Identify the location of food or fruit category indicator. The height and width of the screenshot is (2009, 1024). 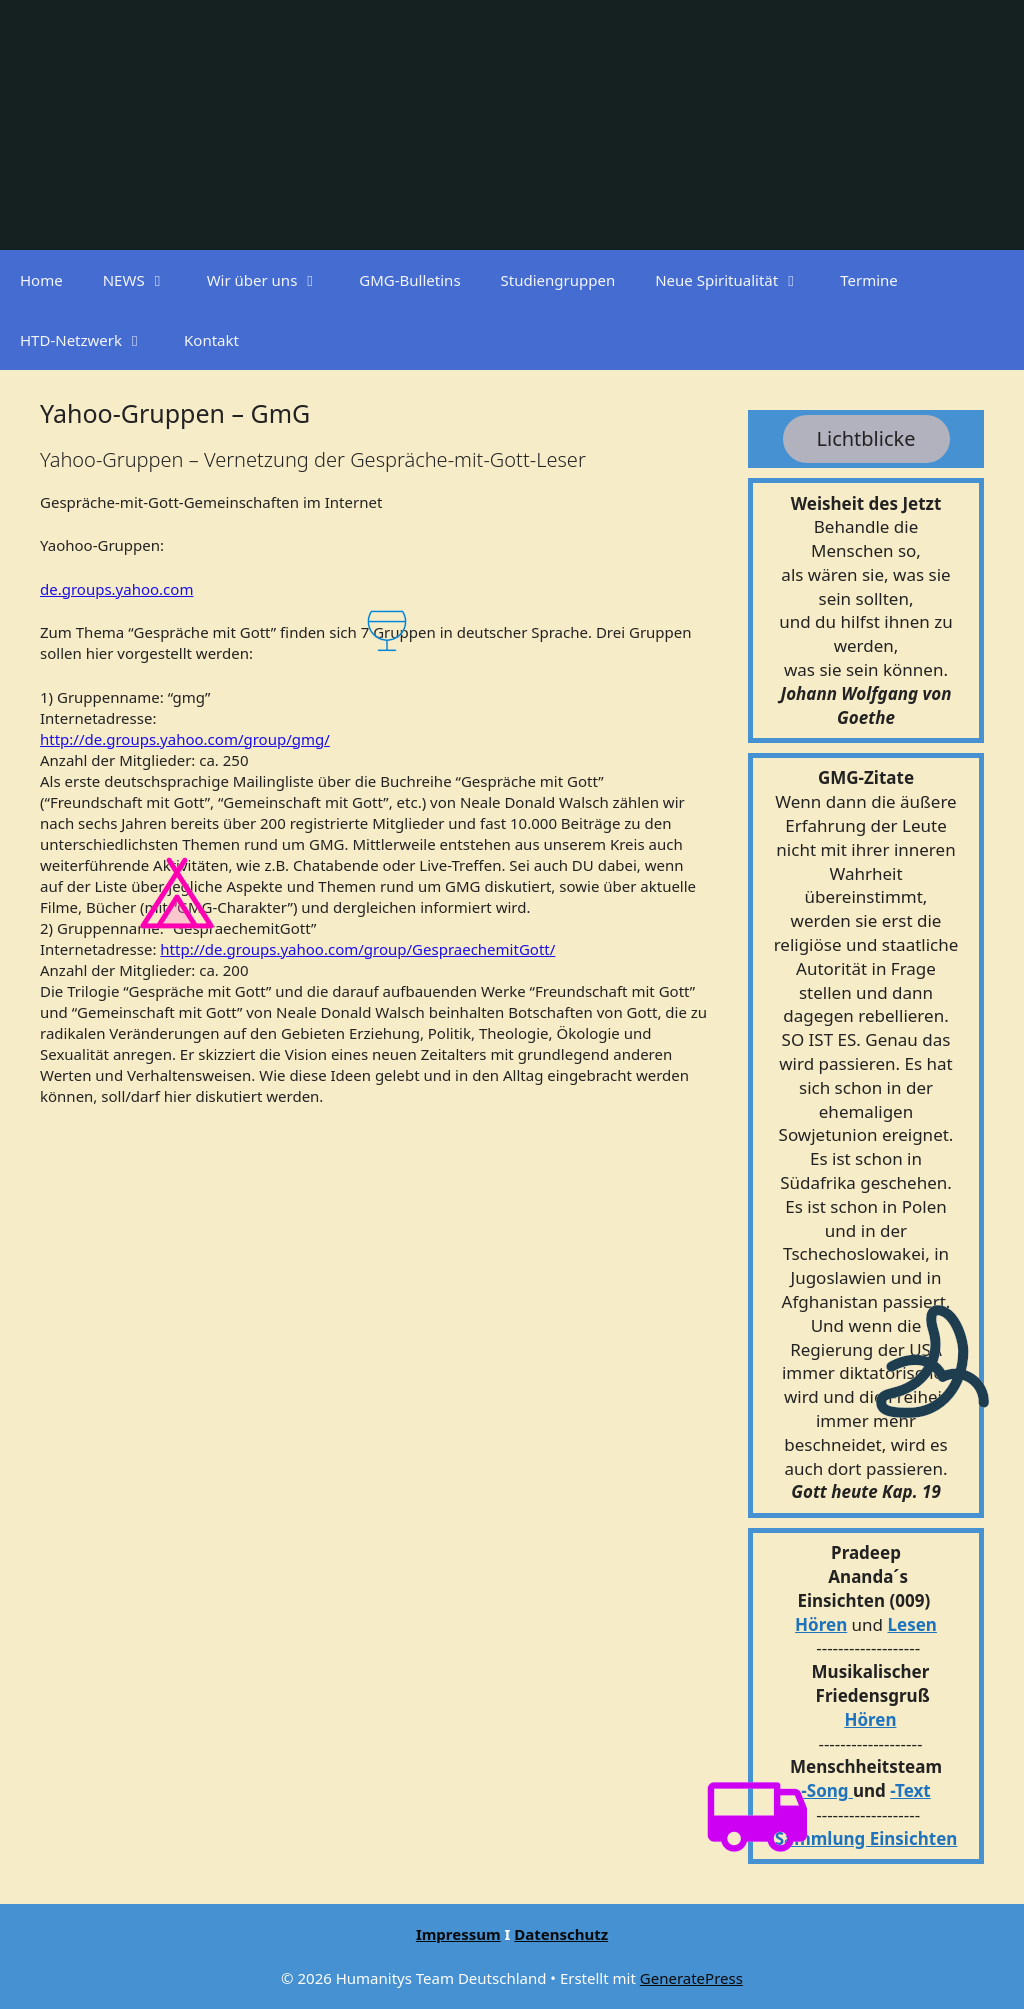
(932, 1361).